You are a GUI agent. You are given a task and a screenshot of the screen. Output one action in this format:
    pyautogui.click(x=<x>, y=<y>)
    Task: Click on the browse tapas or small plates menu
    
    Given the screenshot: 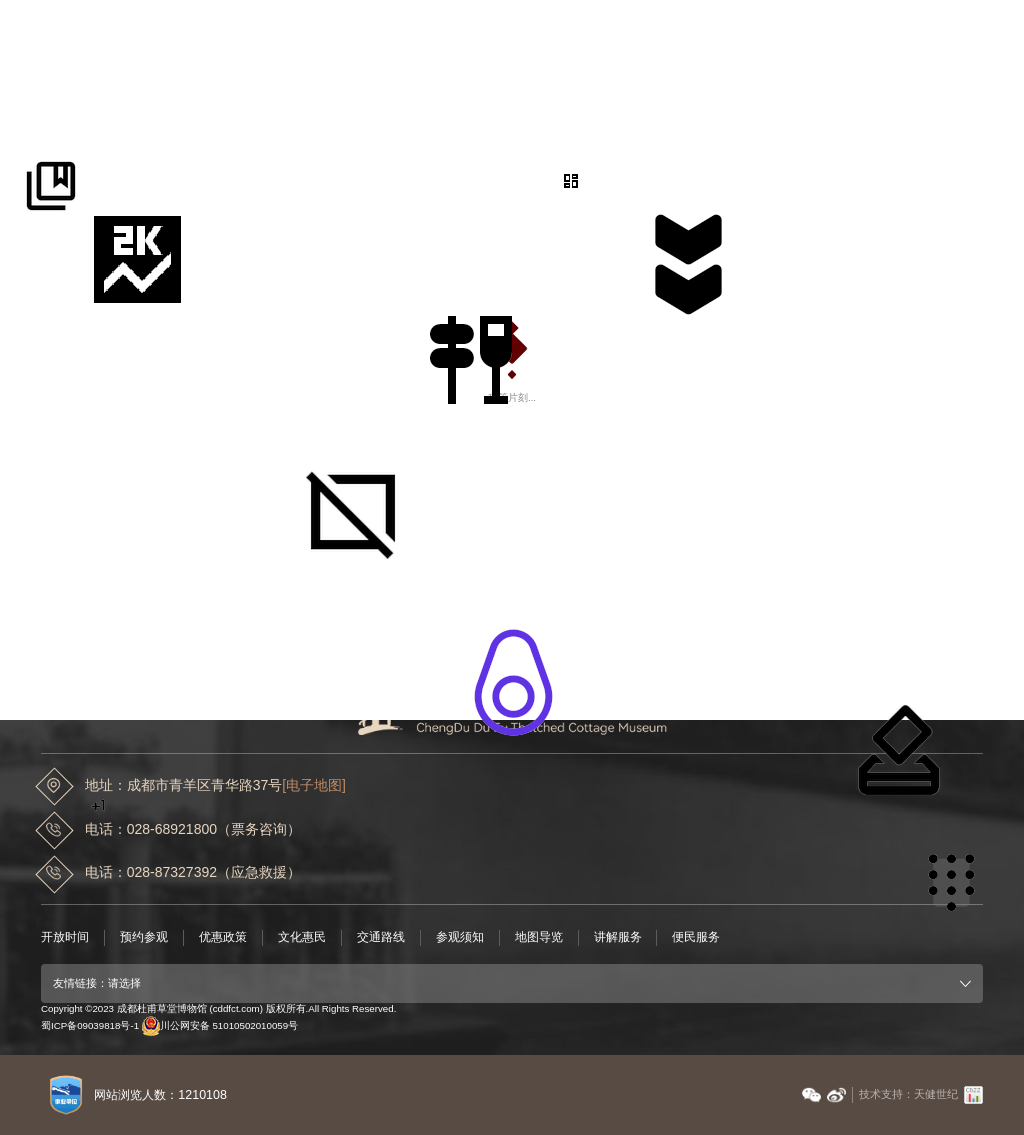 What is the action you would take?
    pyautogui.click(x=472, y=360)
    